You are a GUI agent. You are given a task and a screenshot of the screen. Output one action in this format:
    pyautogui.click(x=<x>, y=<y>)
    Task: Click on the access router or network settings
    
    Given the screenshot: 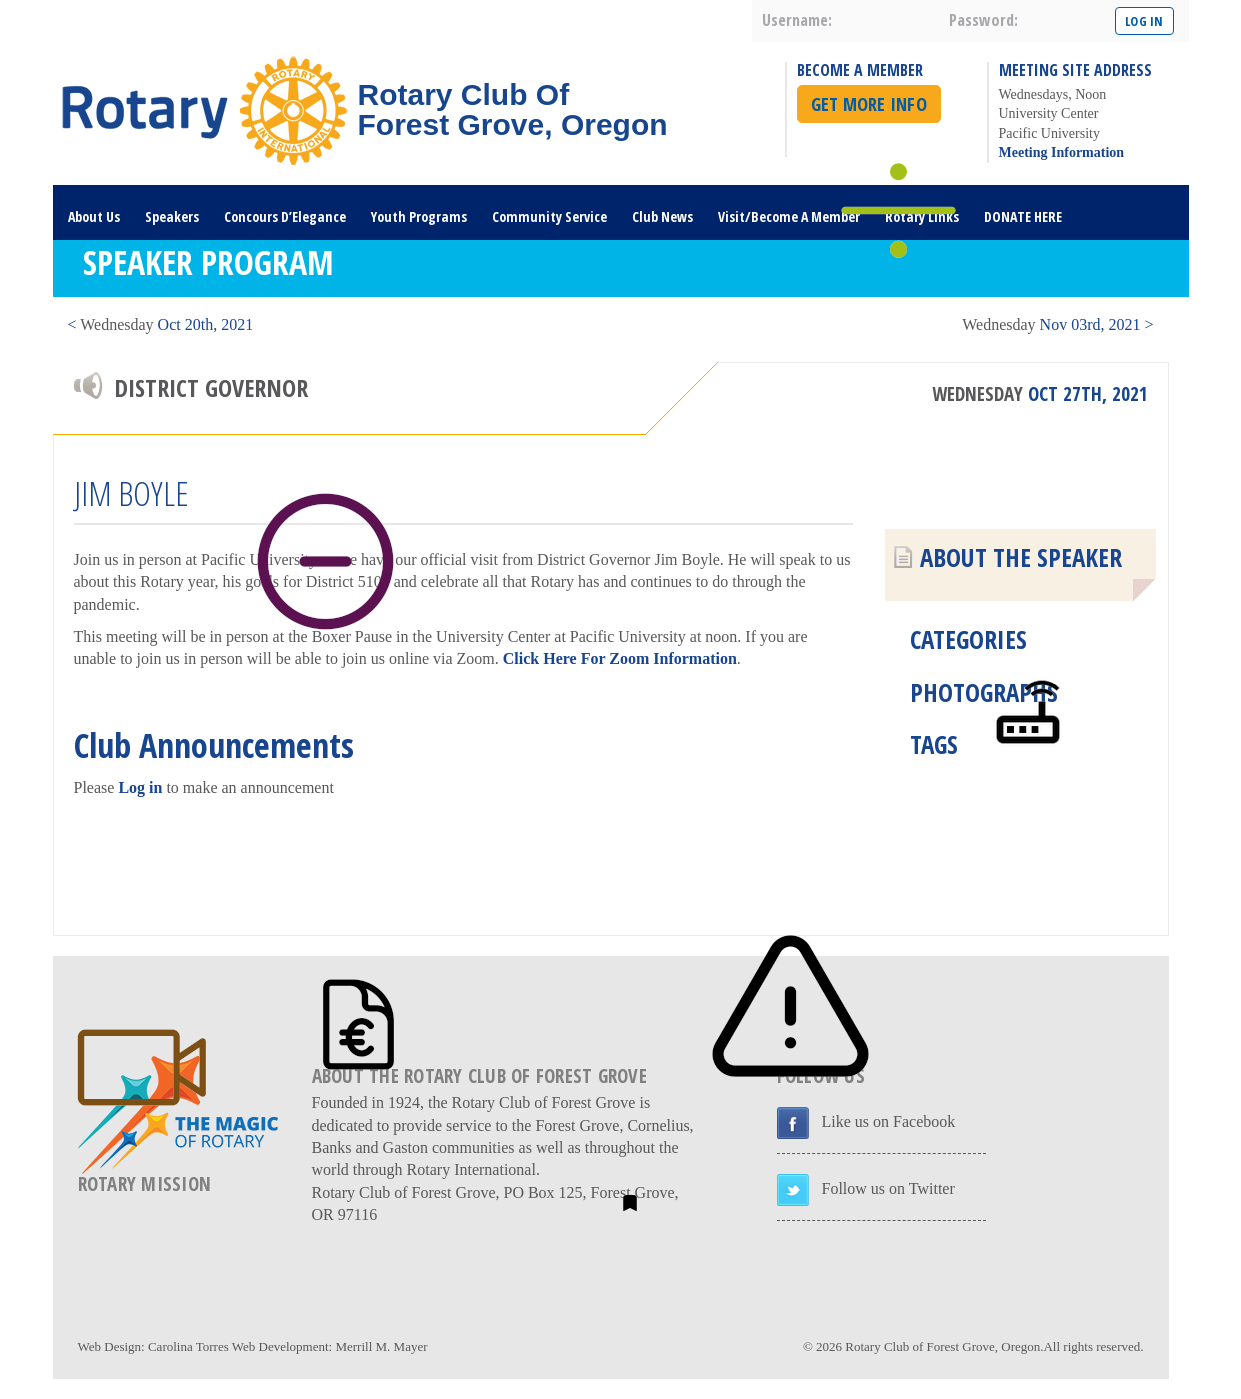 What is the action you would take?
    pyautogui.click(x=1028, y=712)
    